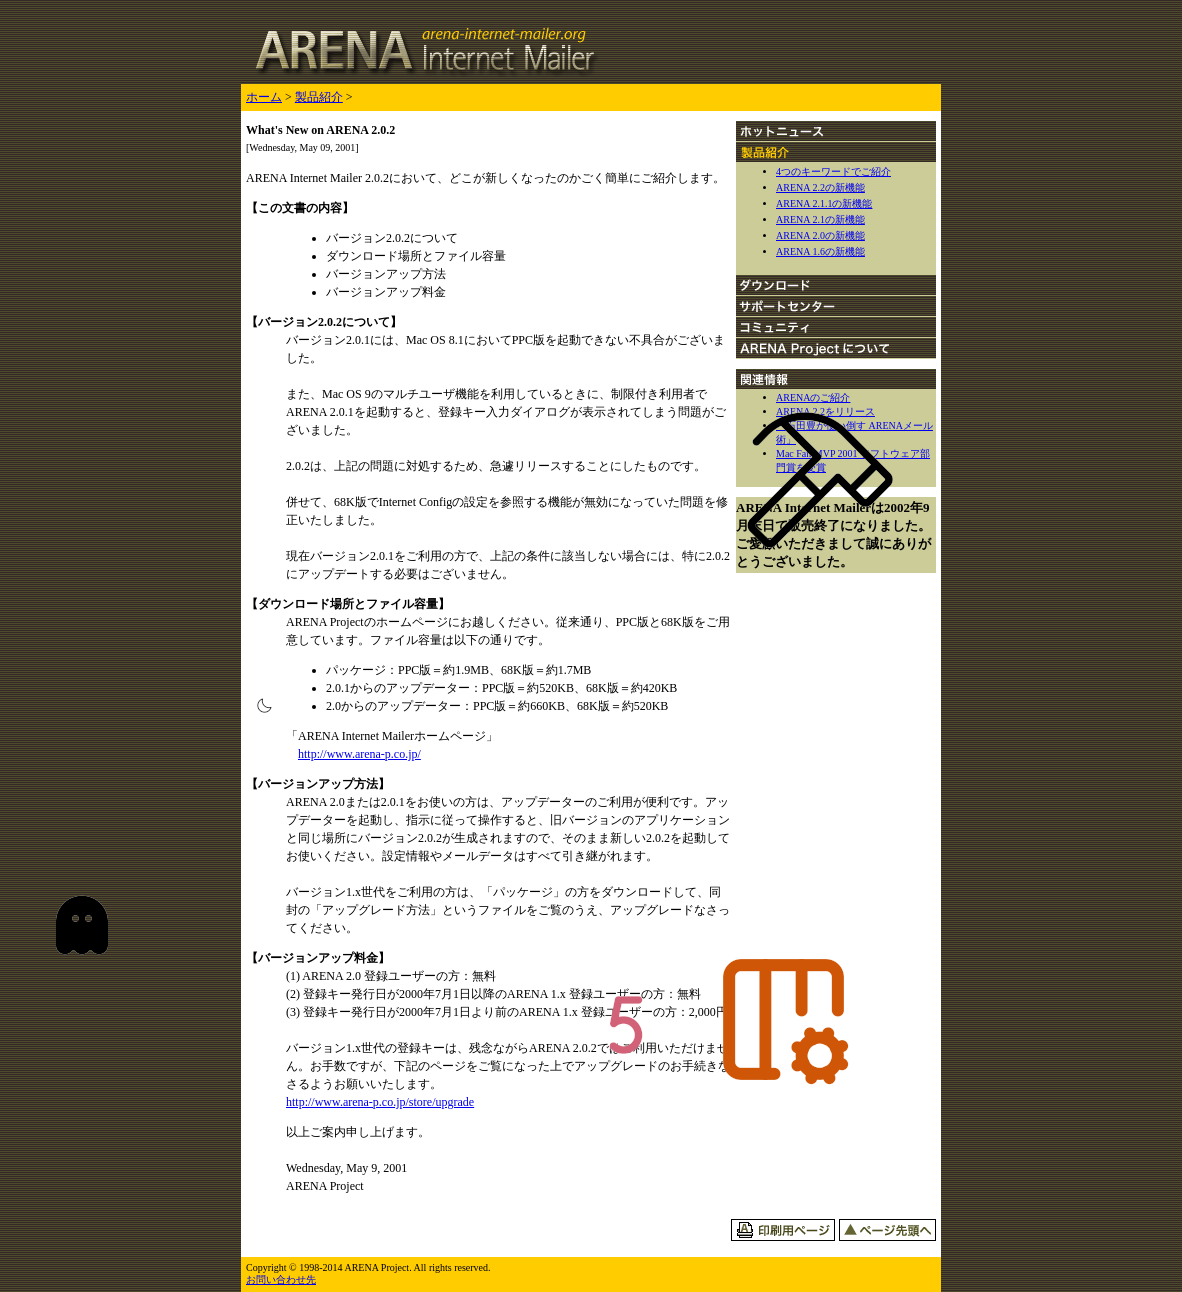  Describe the element at coordinates (812, 482) in the screenshot. I see `access tools or settings` at that location.